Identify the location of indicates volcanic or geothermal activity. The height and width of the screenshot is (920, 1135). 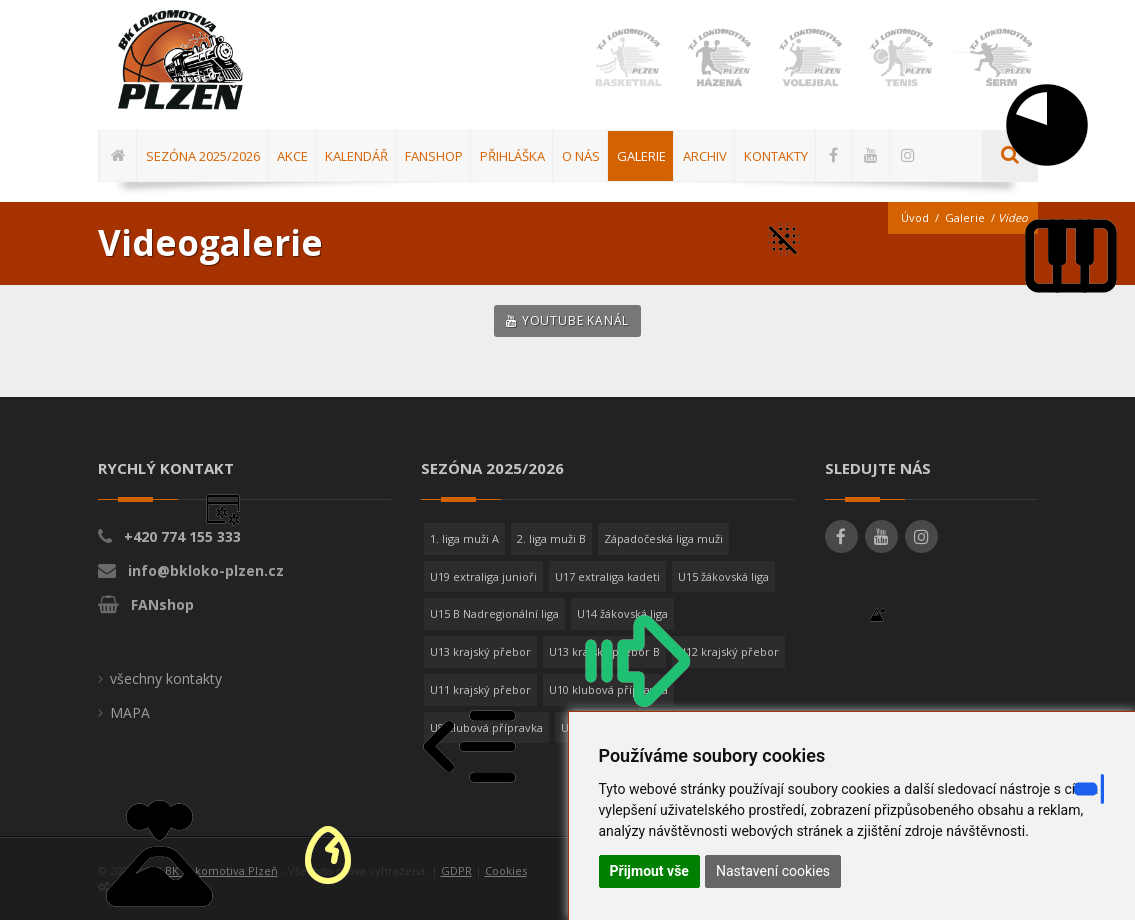
(159, 853).